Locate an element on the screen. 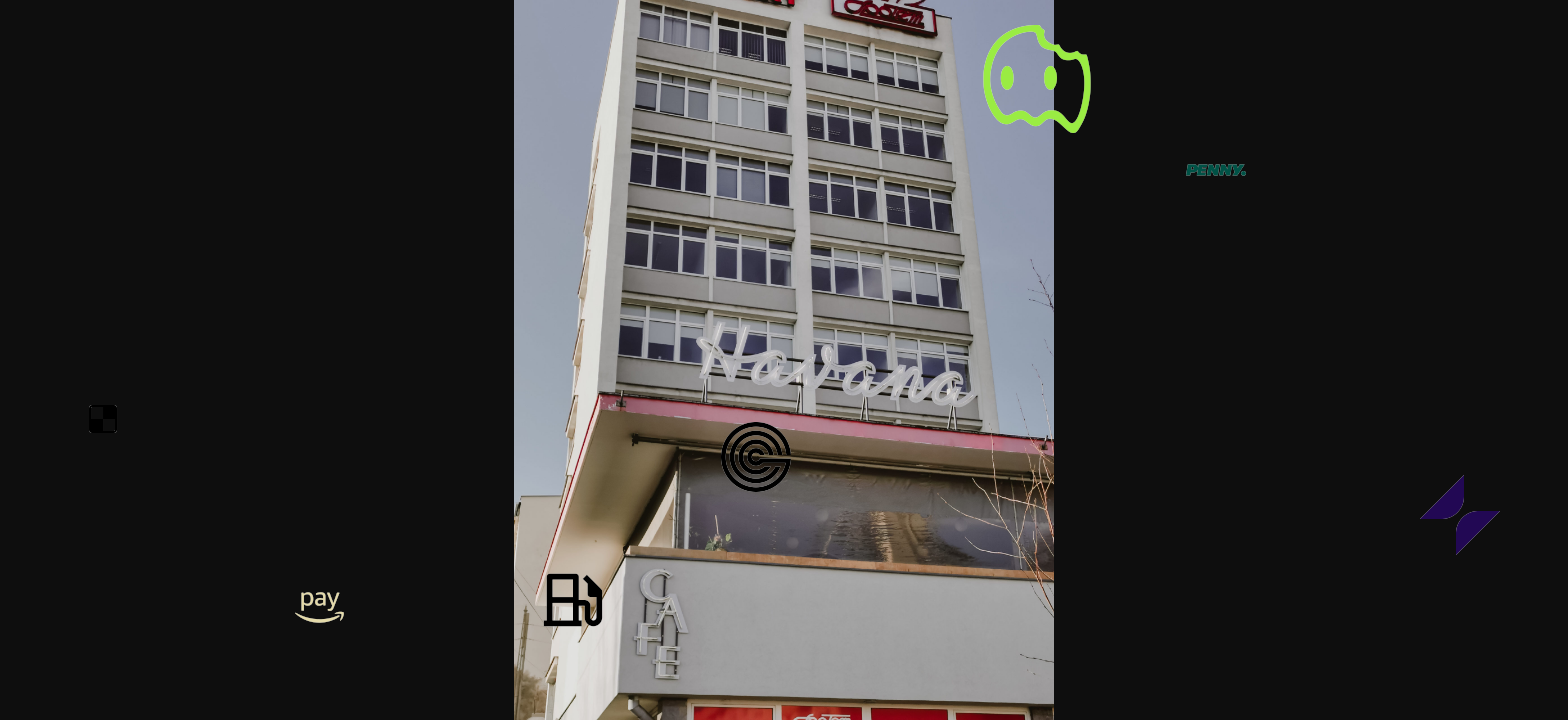 This screenshot has width=1568, height=720. pay with amazon pay is located at coordinates (319, 607).